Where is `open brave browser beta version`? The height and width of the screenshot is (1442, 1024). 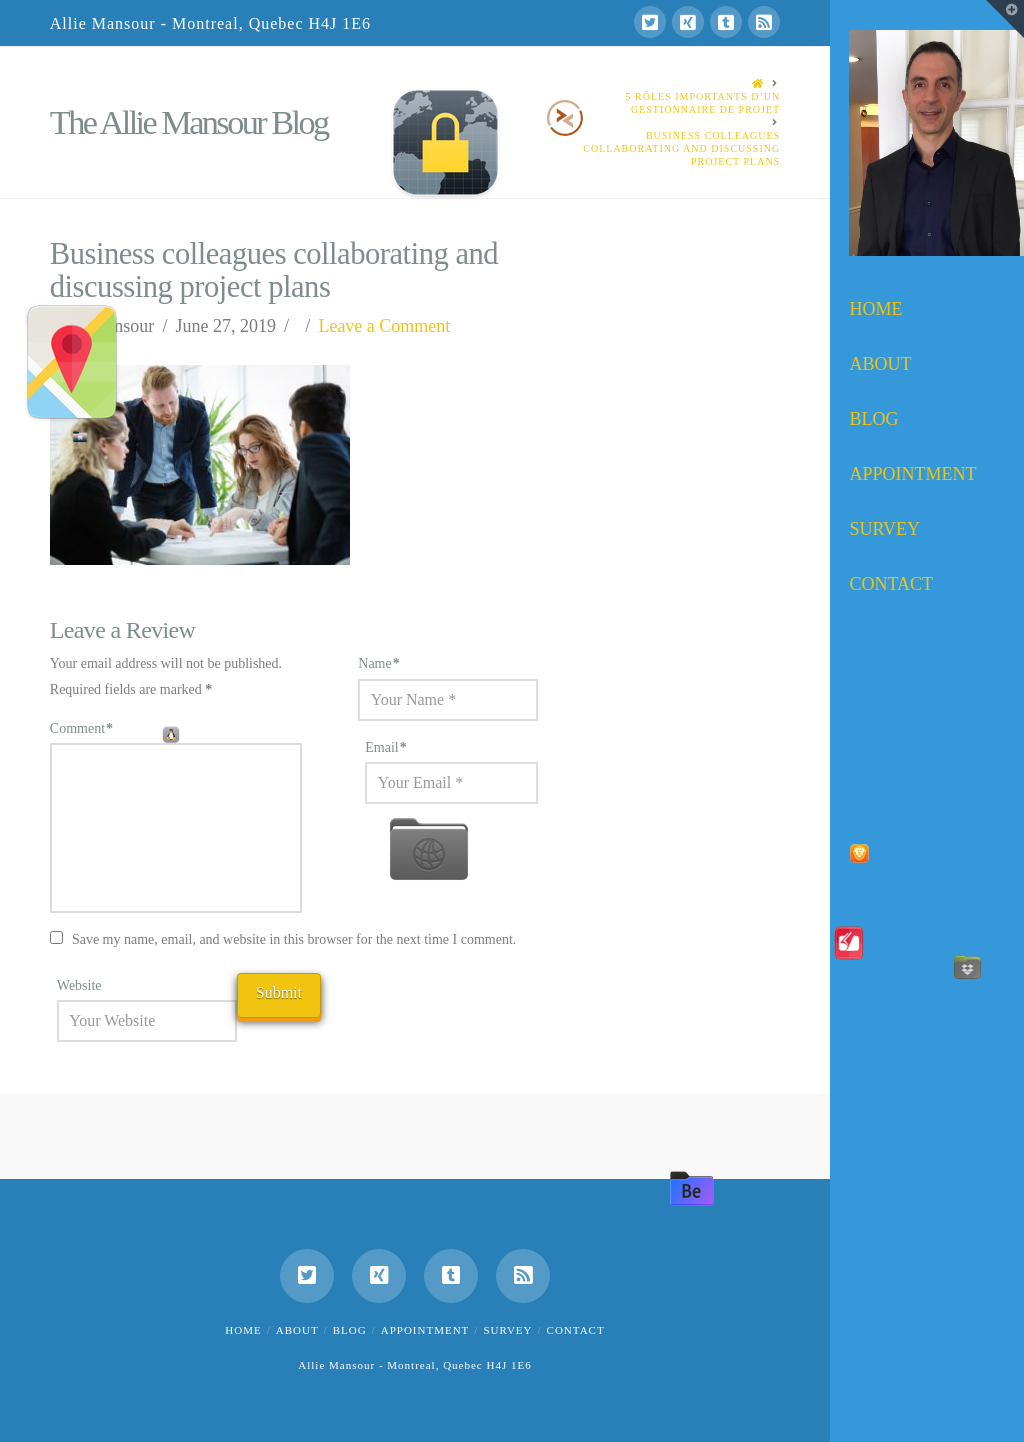
open brave browser beta version is located at coordinates (859, 853).